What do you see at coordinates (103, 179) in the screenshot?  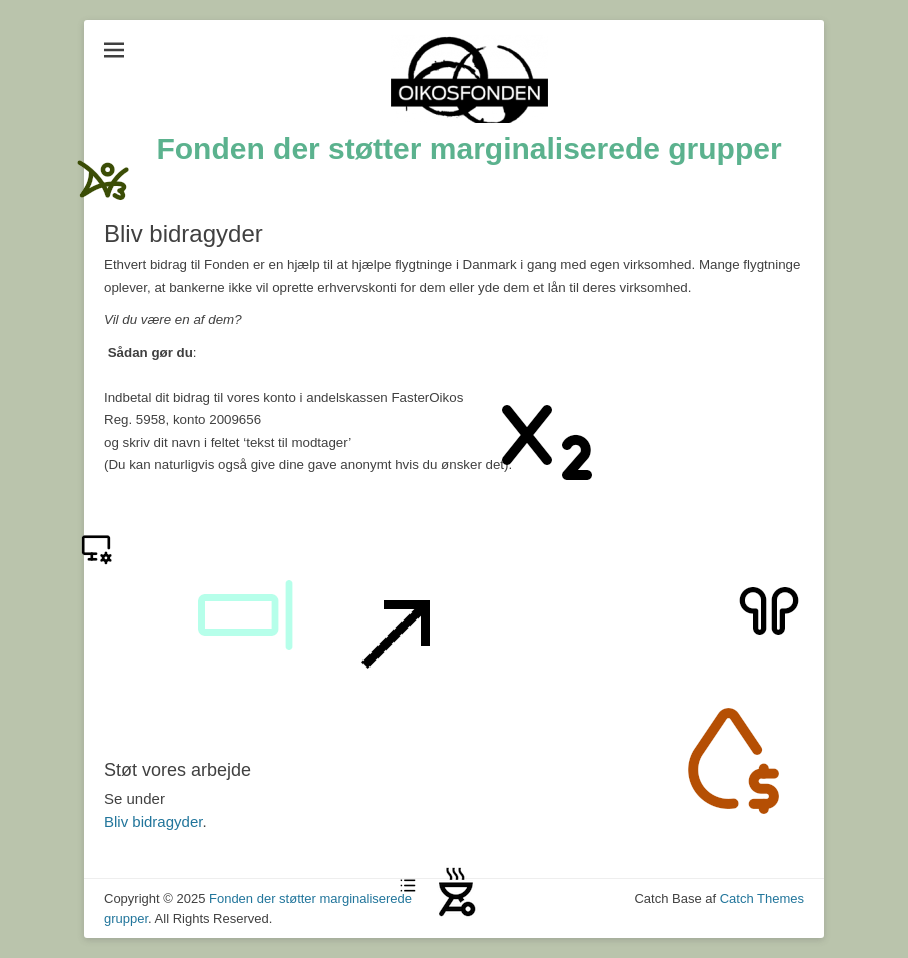 I see `link to Archive of Our Own (AO3) fanfiction platform` at bounding box center [103, 179].